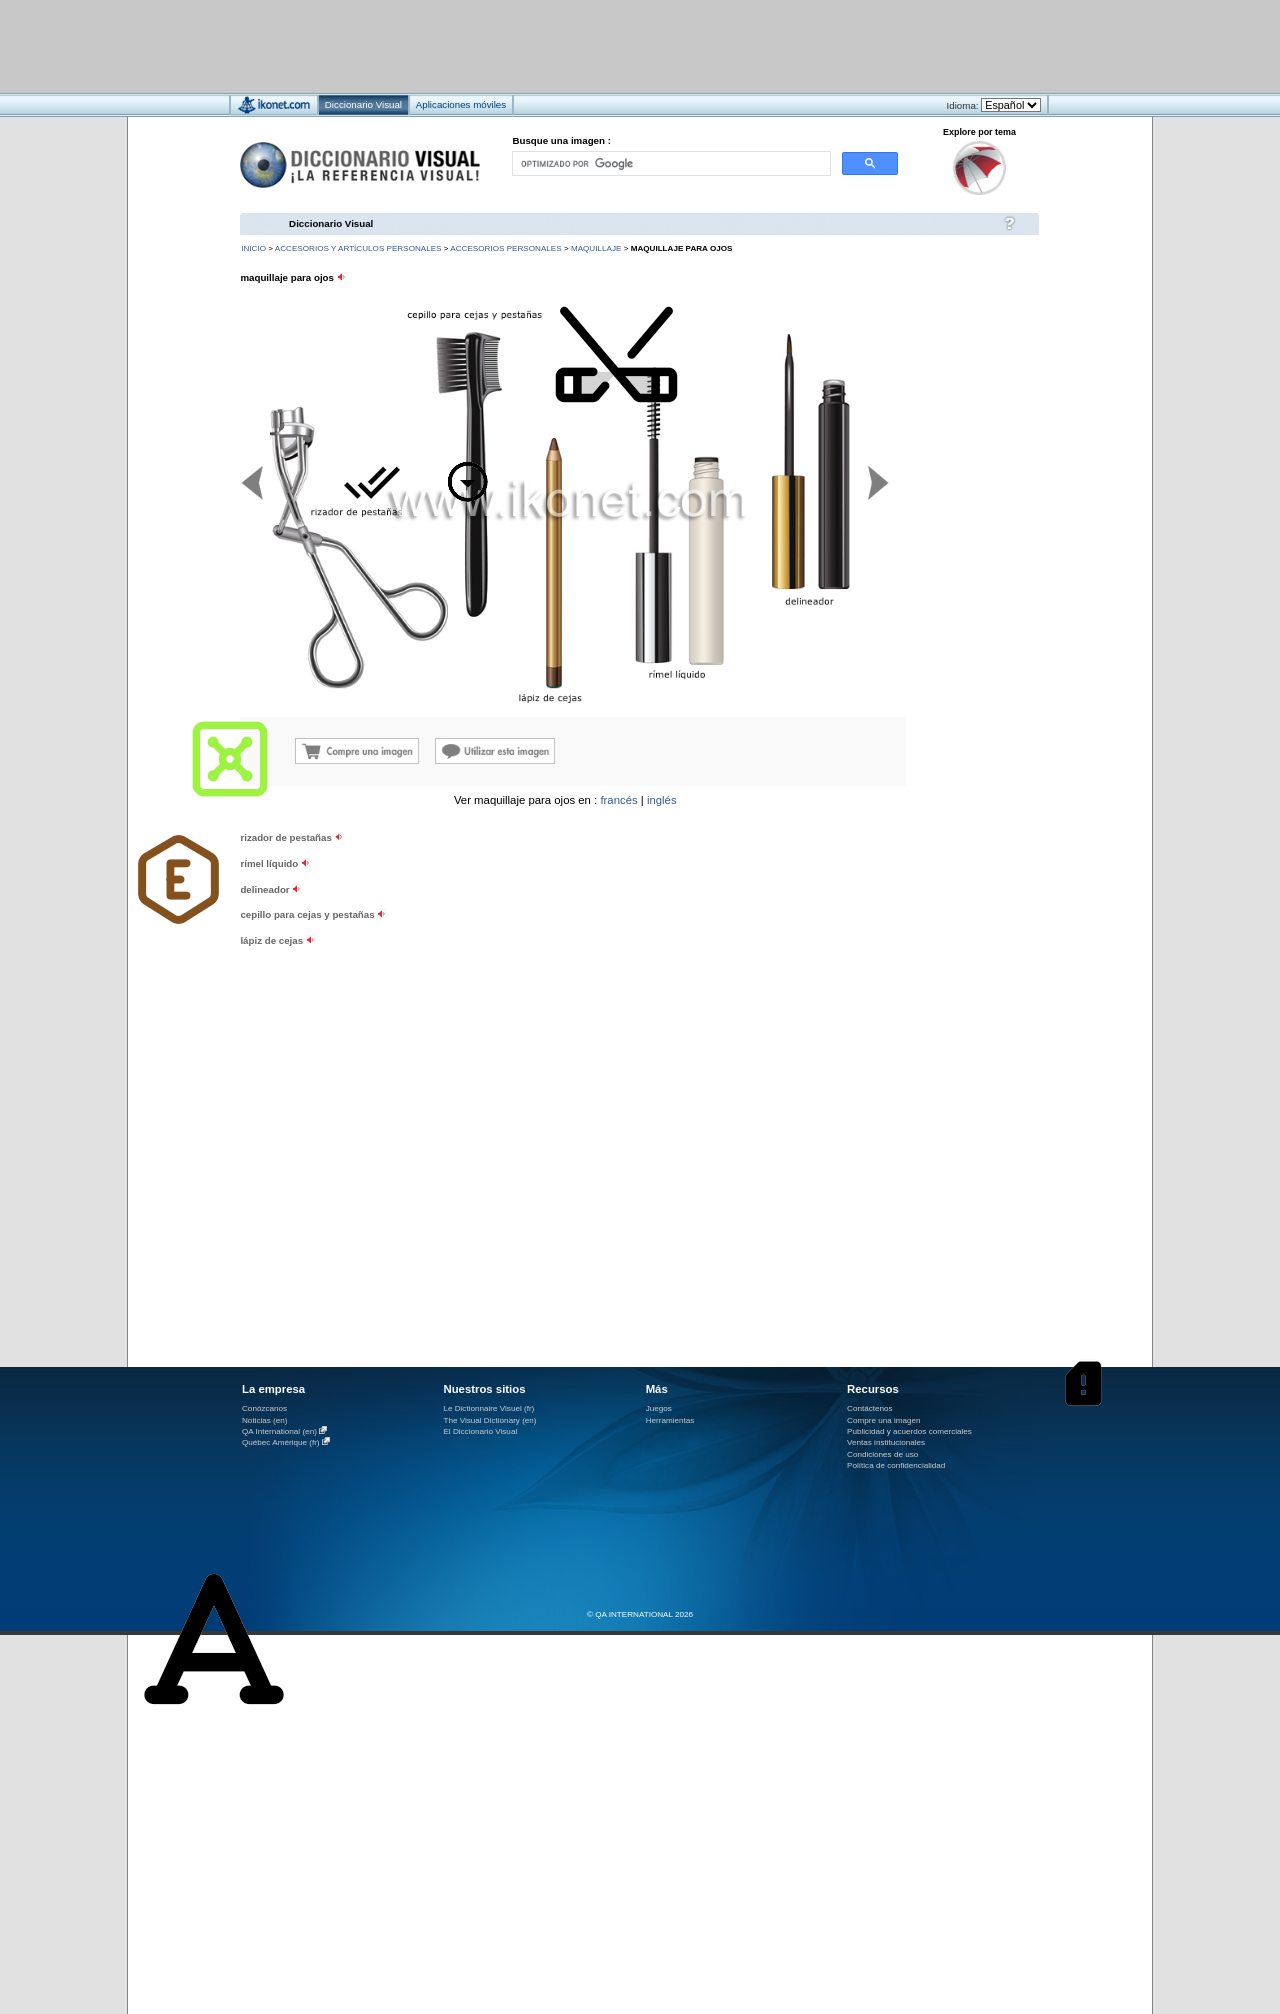 This screenshot has width=1280, height=2014. I want to click on view hockey scores and updates, so click(616, 354).